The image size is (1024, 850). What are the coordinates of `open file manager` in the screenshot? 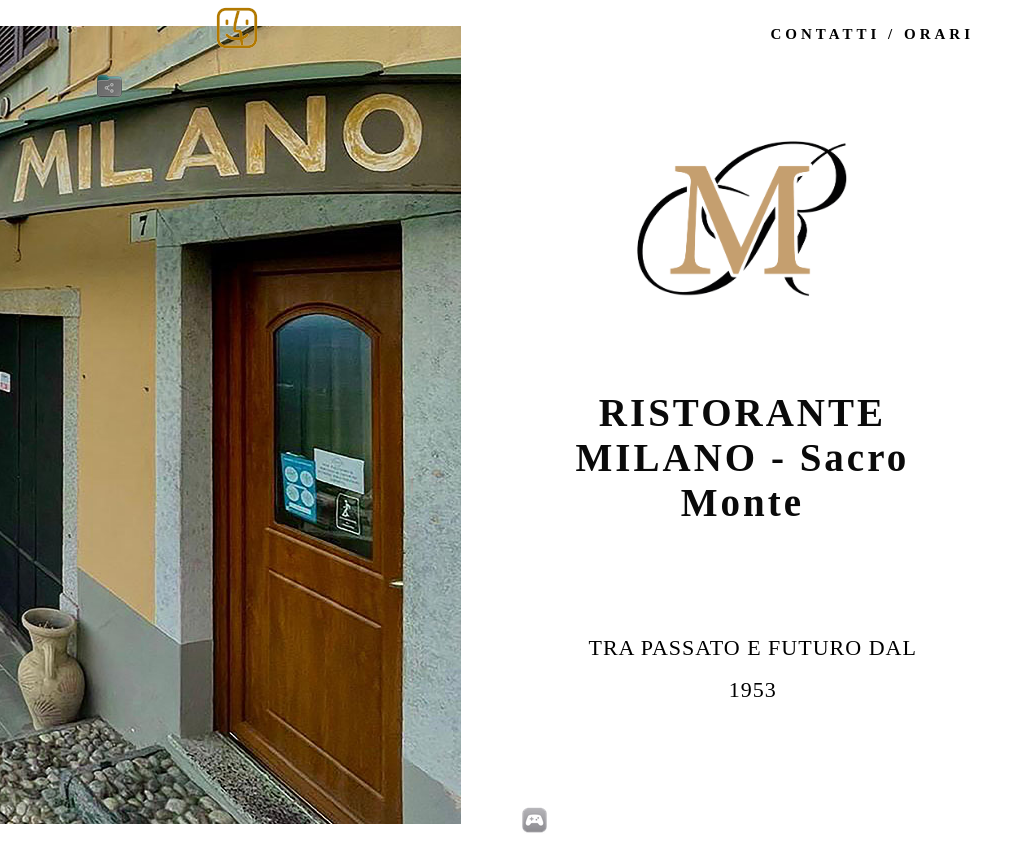 It's located at (237, 28).